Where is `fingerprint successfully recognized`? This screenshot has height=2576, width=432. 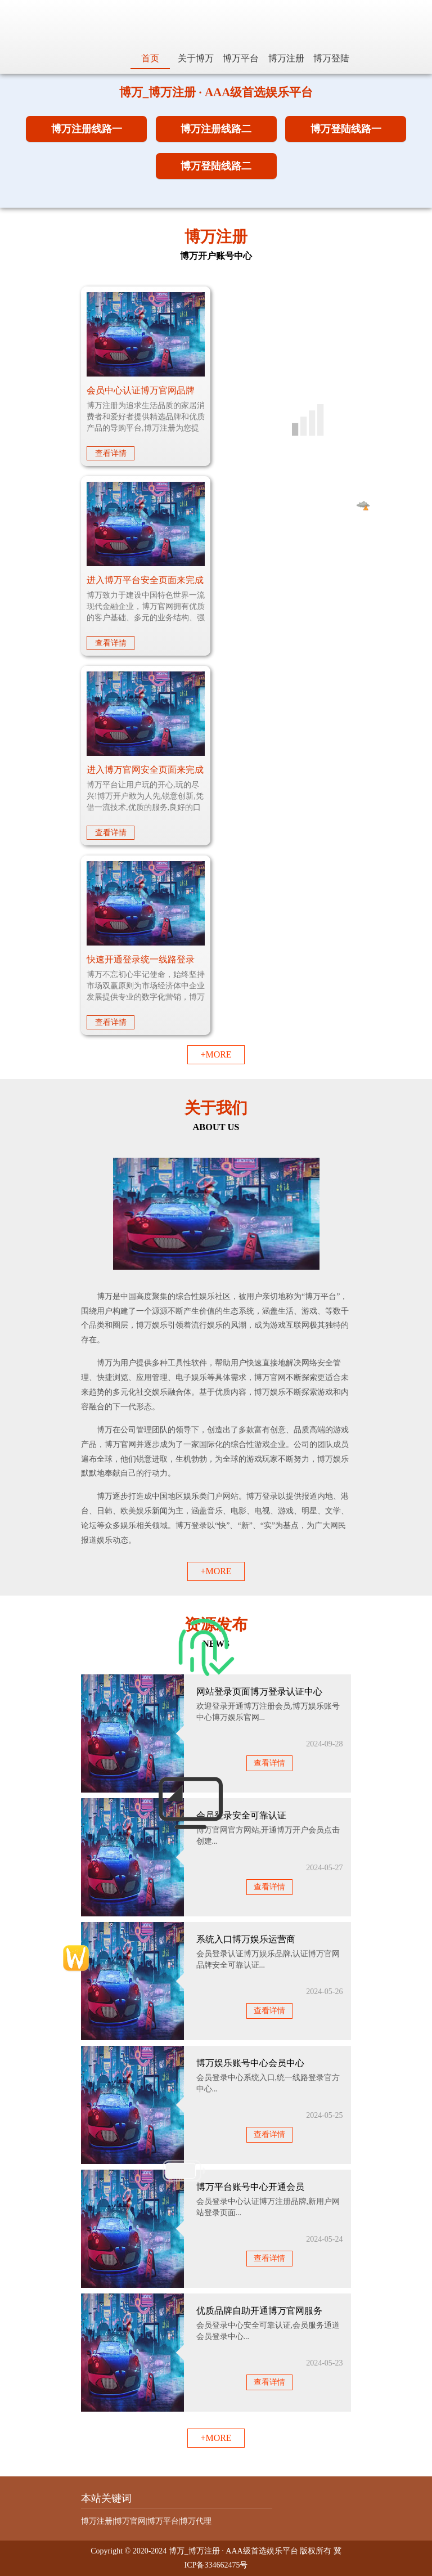 fingerprint successfully recognized is located at coordinates (206, 1647).